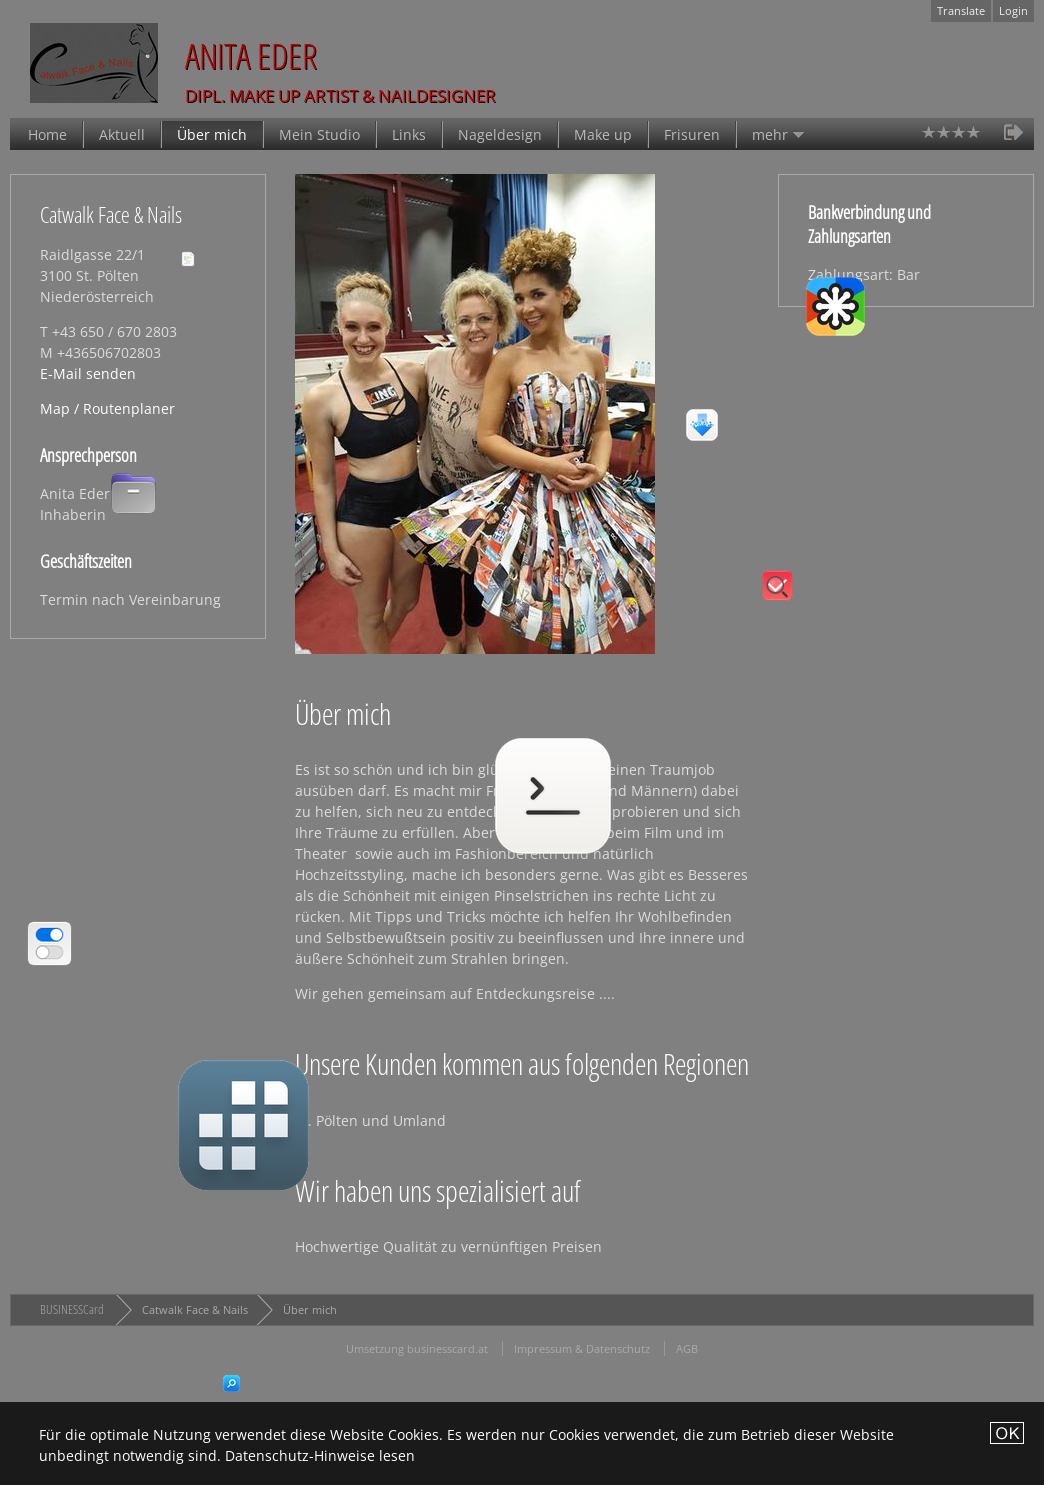 Image resolution: width=1044 pixels, height=1485 pixels. What do you see at coordinates (777, 585) in the screenshot?
I see `open dconf editor to modify system settings` at bounding box center [777, 585].